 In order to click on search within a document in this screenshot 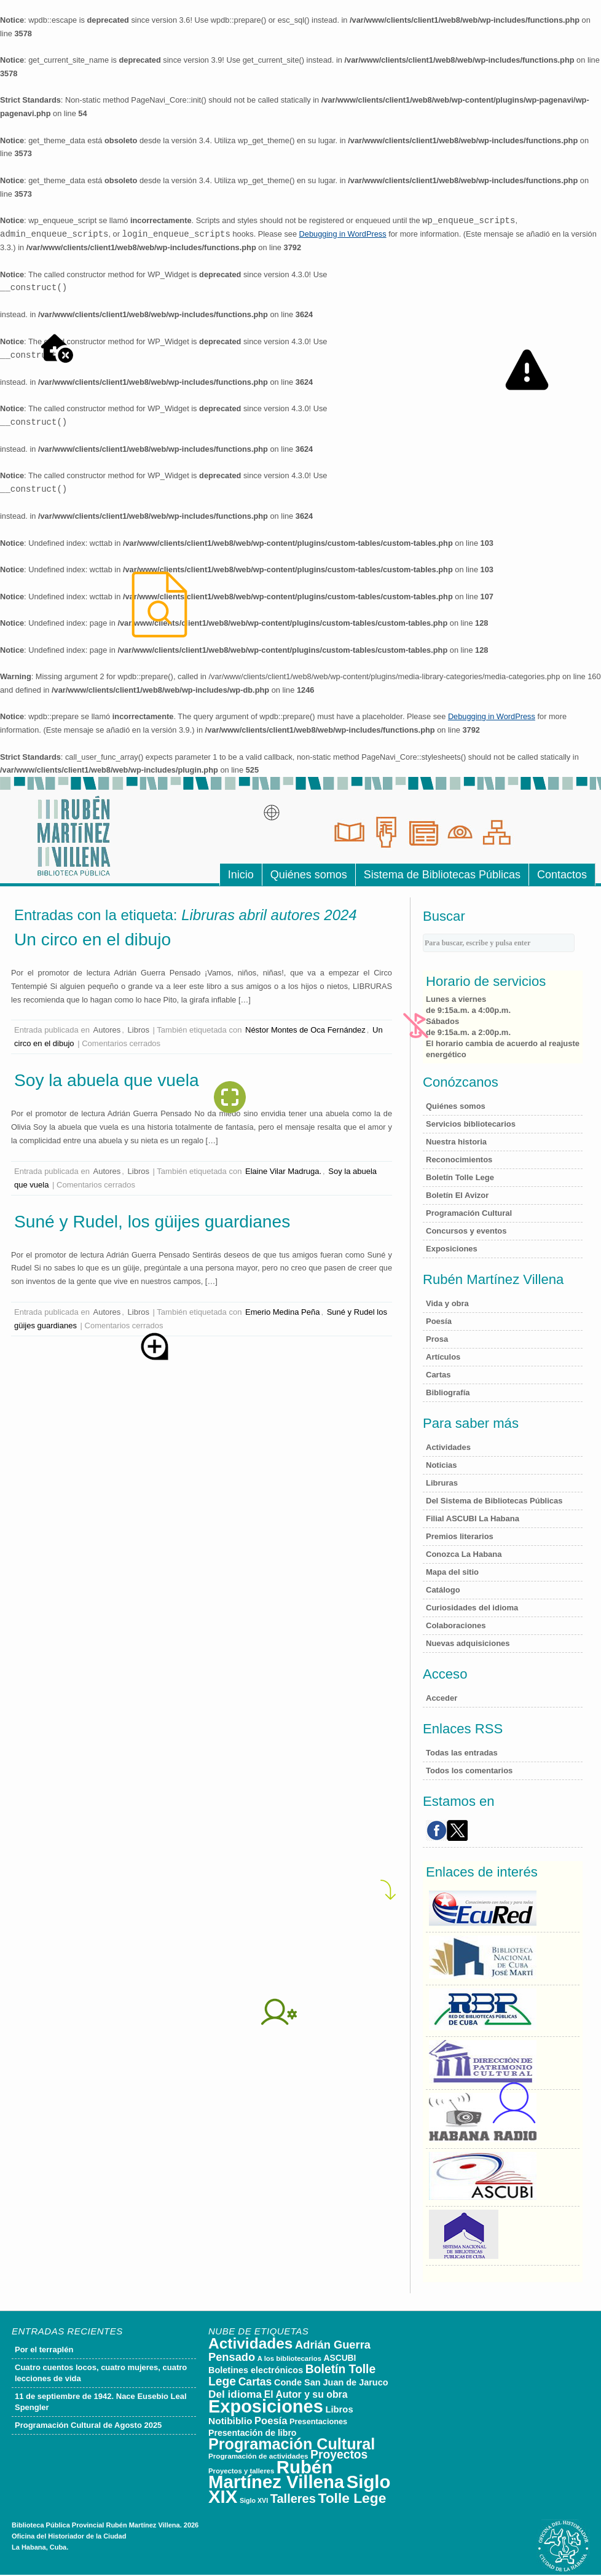, I will do `click(159, 604)`.